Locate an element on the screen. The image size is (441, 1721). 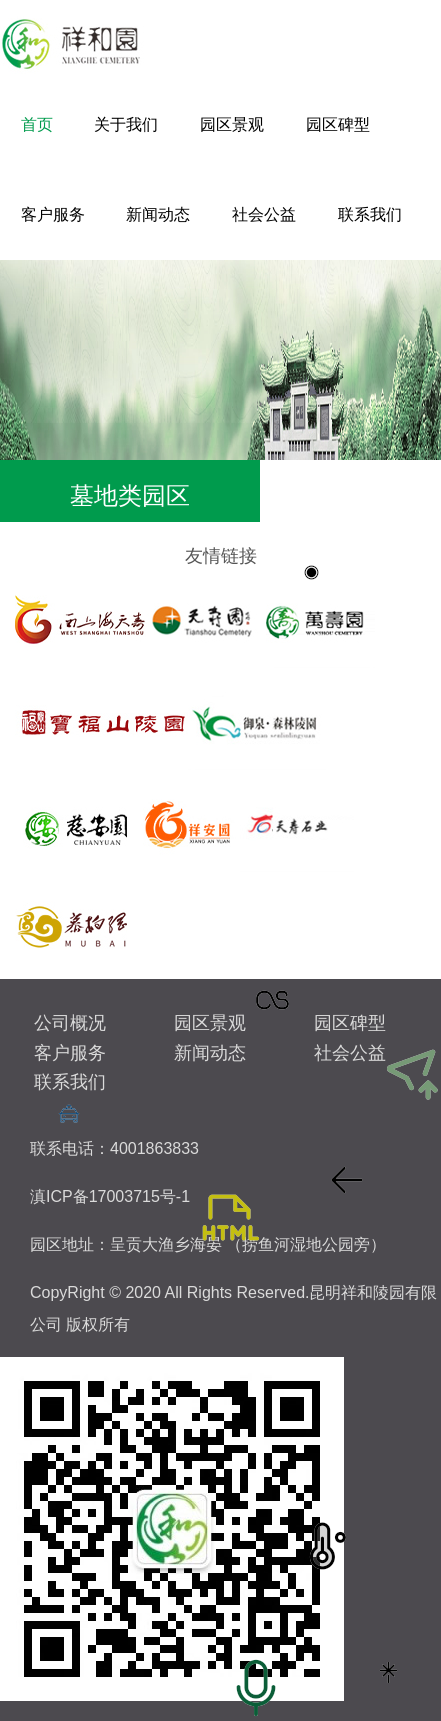
upload or share your current location is located at coordinates (411, 1073).